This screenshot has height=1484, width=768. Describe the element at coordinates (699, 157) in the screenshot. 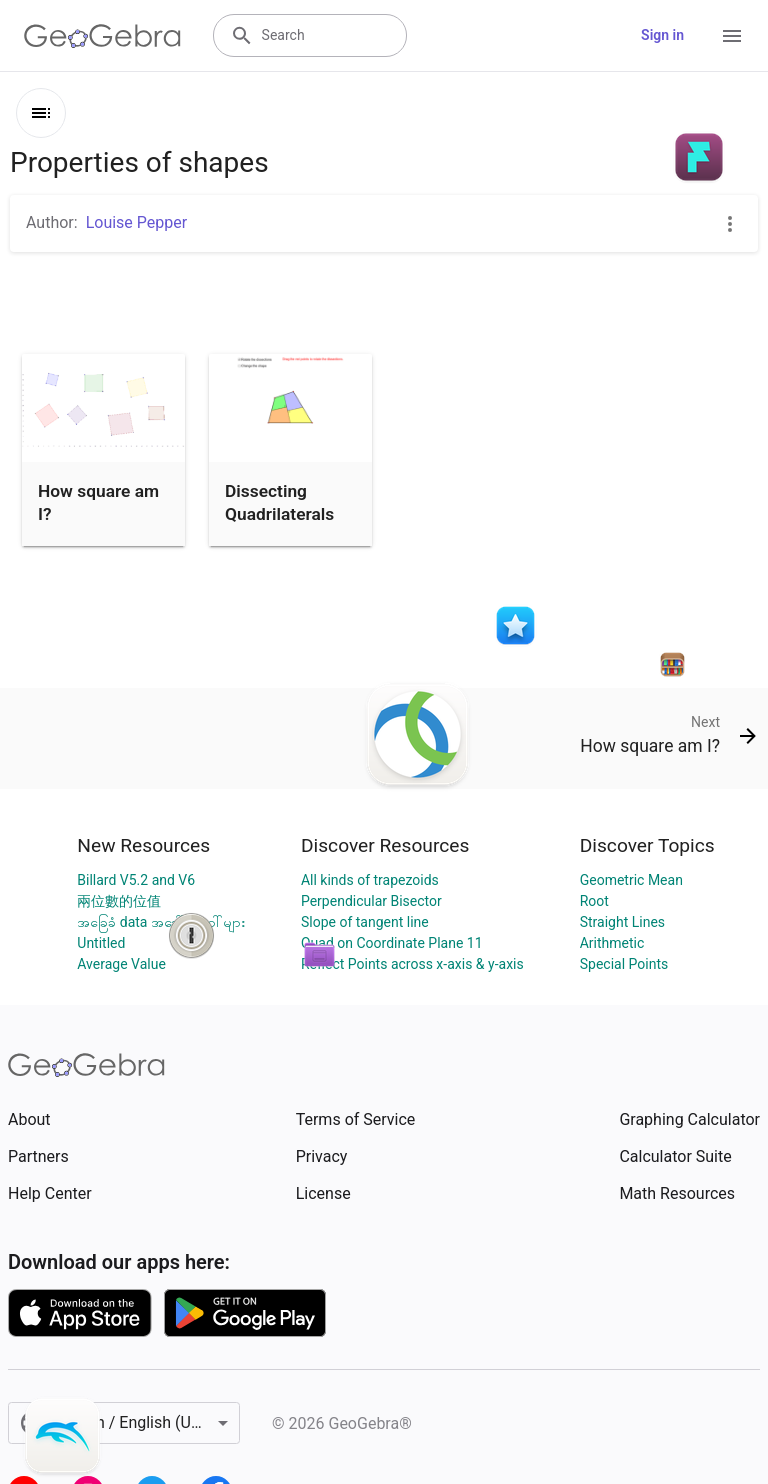

I see `open fightcade app` at that location.